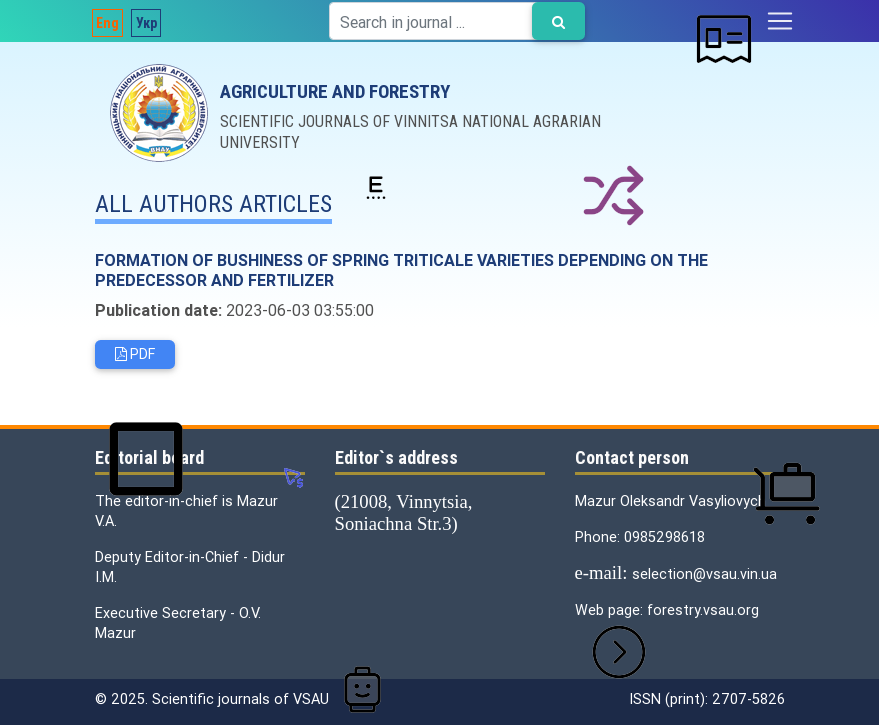 The width and height of the screenshot is (879, 725). What do you see at coordinates (613, 195) in the screenshot?
I see `shuffle playlist or queue order` at bounding box center [613, 195].